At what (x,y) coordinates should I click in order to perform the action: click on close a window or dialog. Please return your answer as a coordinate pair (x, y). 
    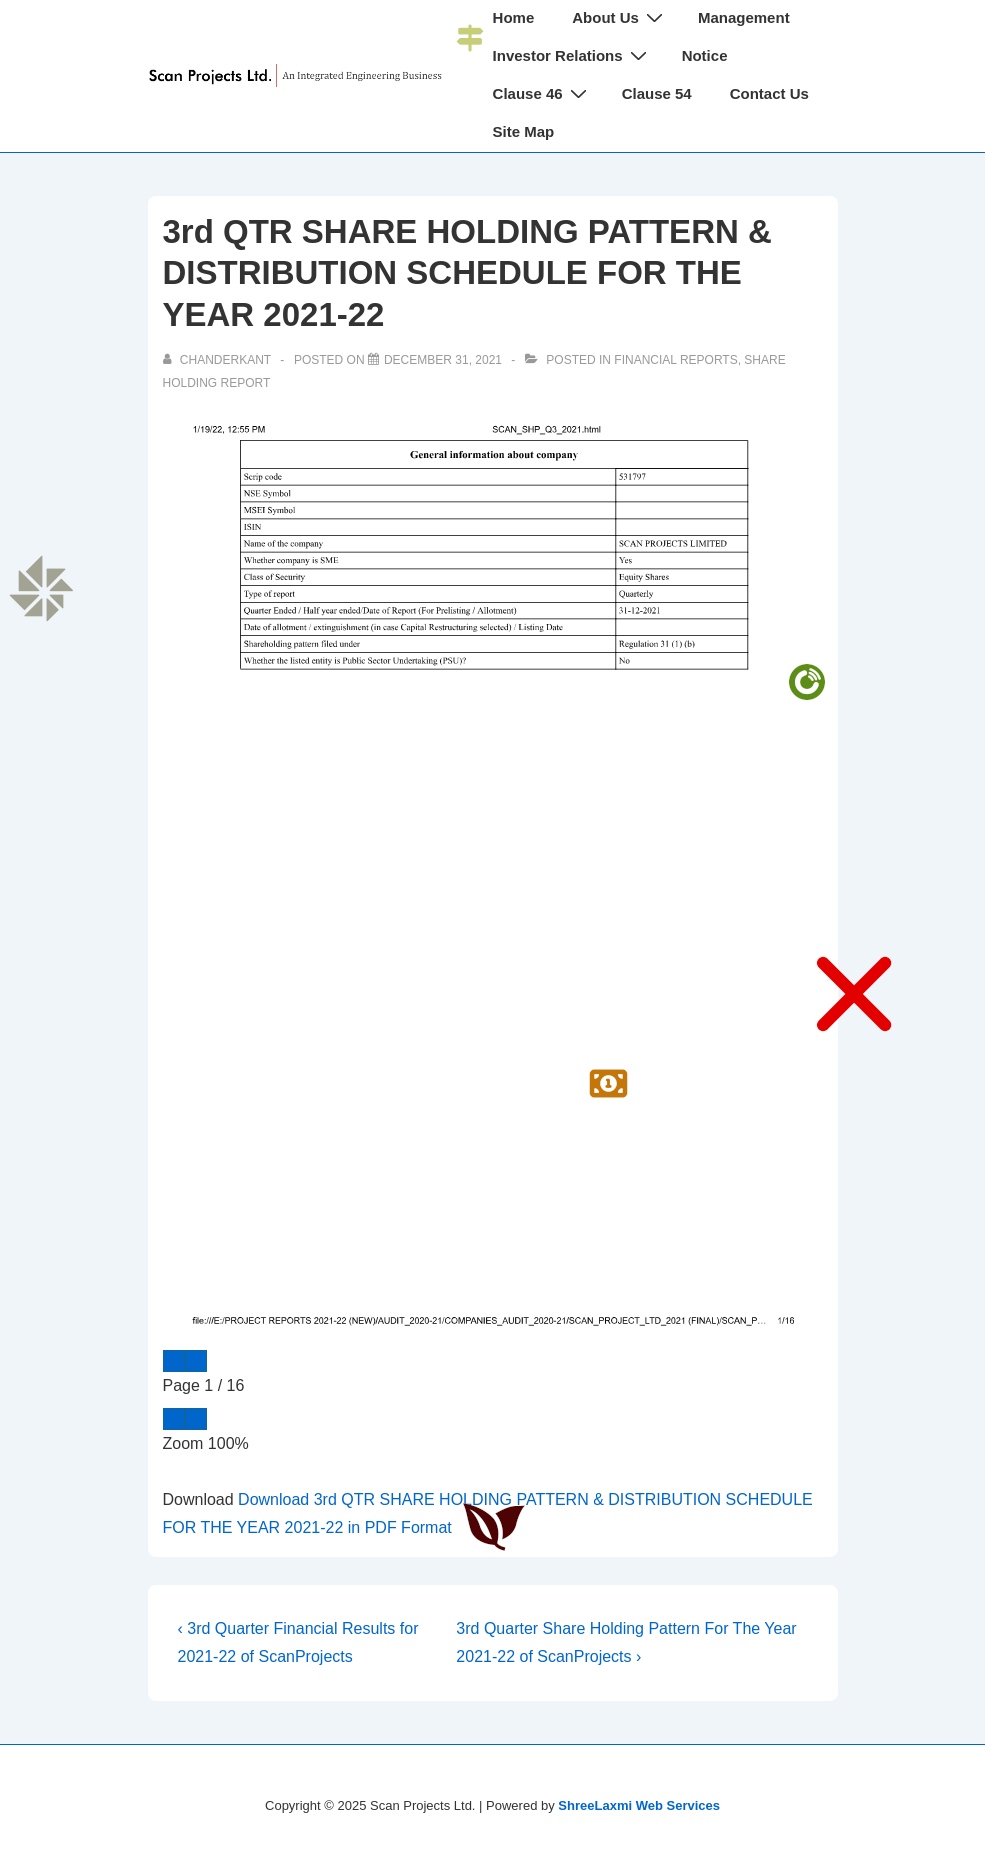
    Looking at the image, I should click on (854, 994).